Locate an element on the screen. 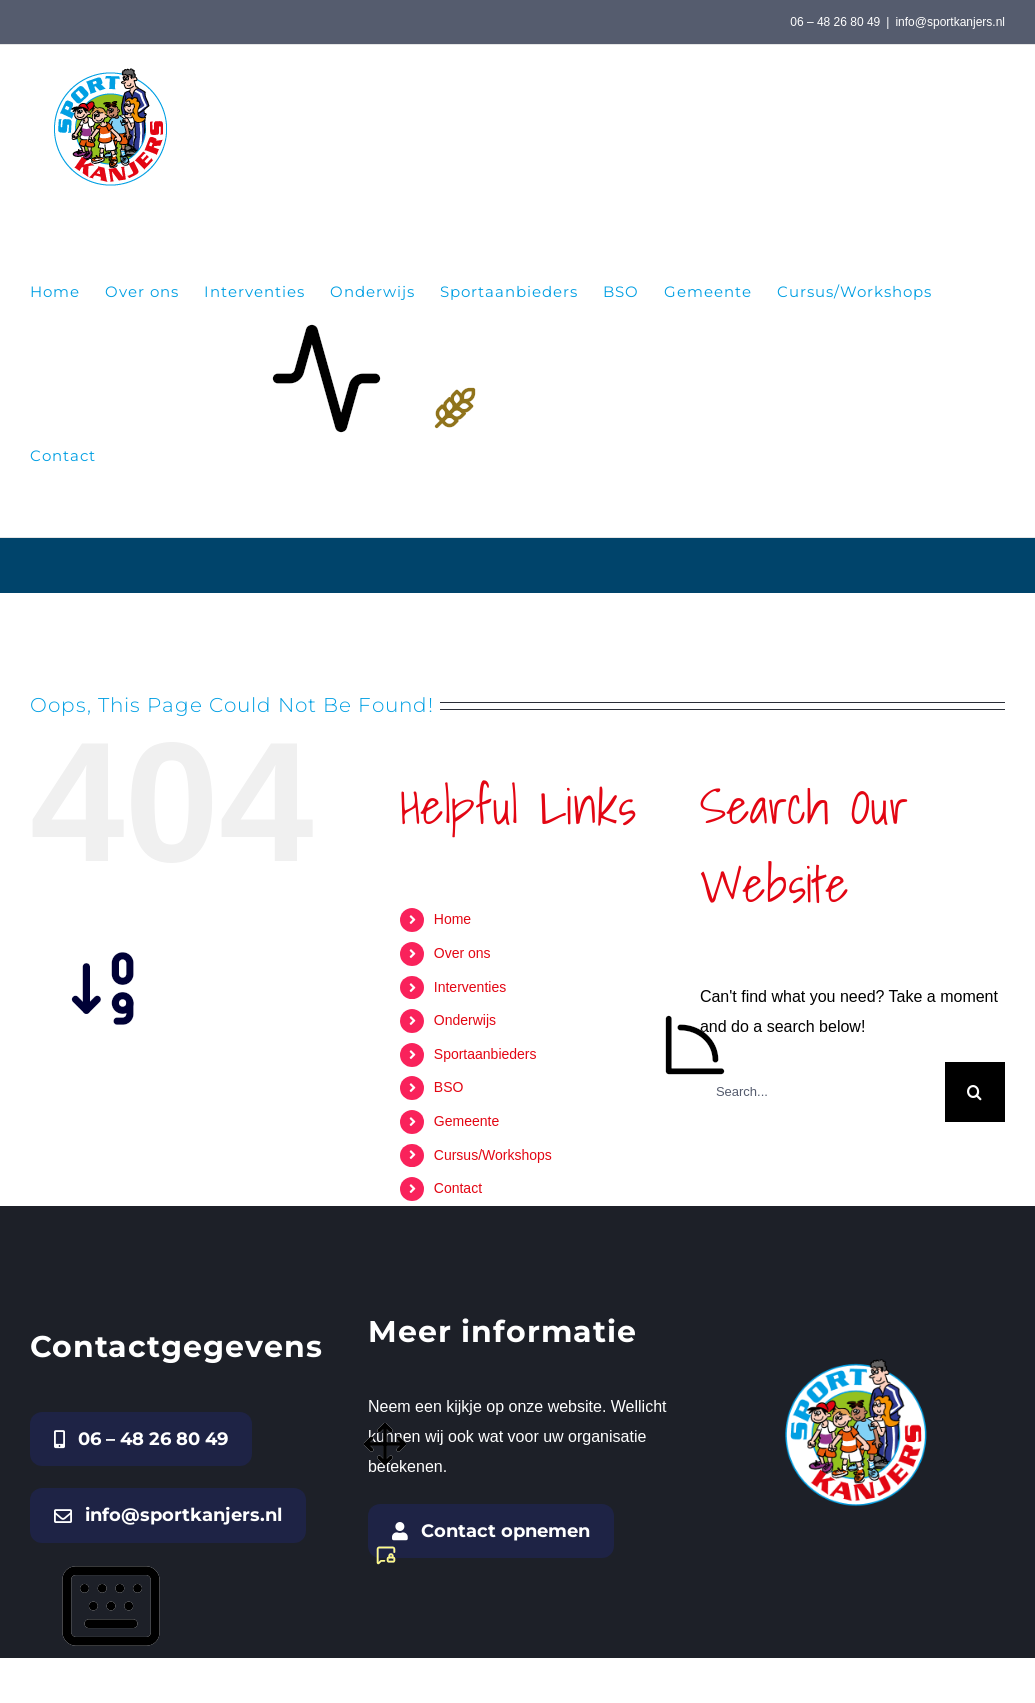 Image resolution: width=1035 pixels, height=1703 pixels. indicates grain or wheat-based ingredients is located at coordinates (455, 408).